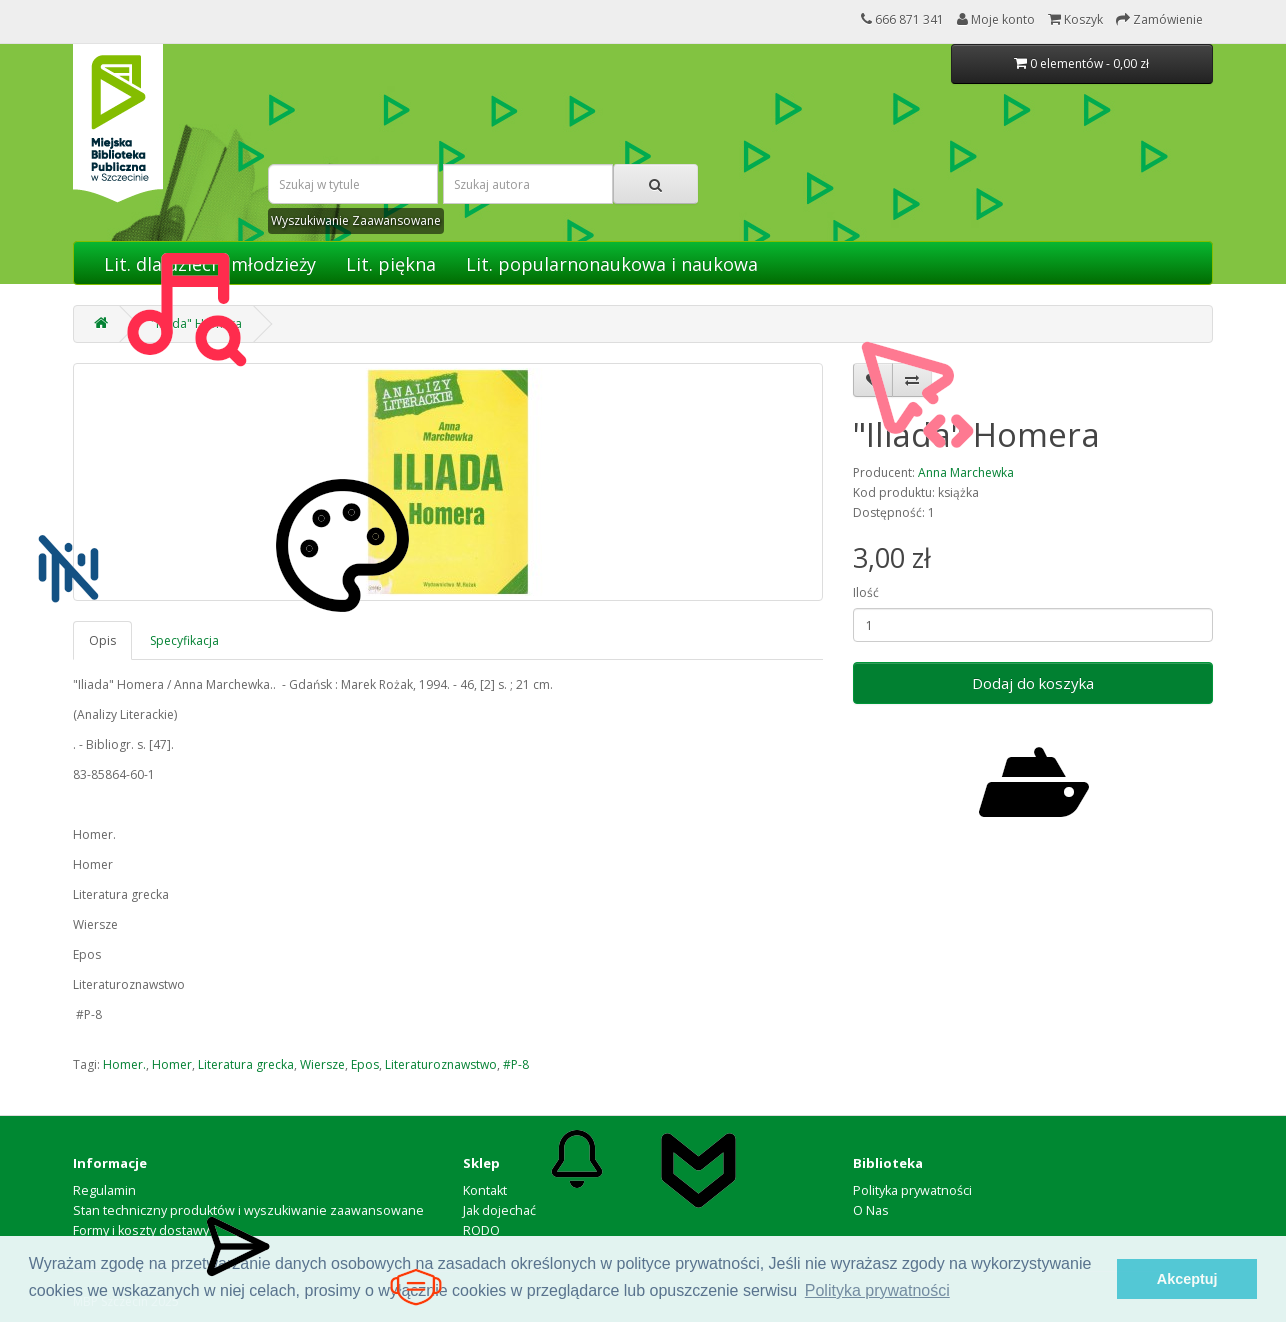 The width and height of the screenshot is (1286, 1322). I want to click on select ferry as transportation mode, so click(1034, 782).